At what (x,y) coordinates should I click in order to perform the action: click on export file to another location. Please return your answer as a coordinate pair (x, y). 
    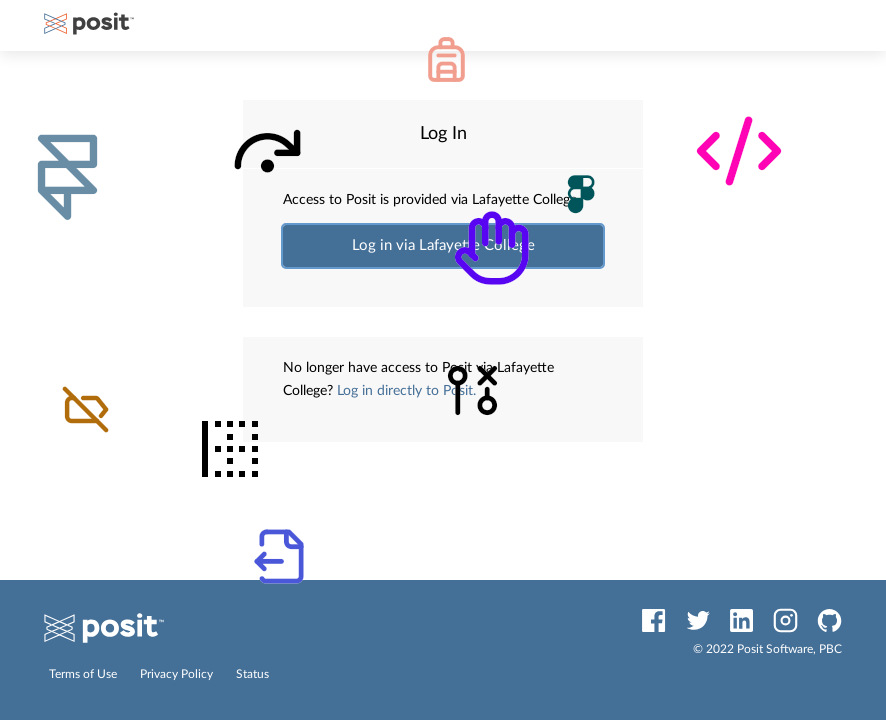
    Looking at the image, I should click on (281, 556).